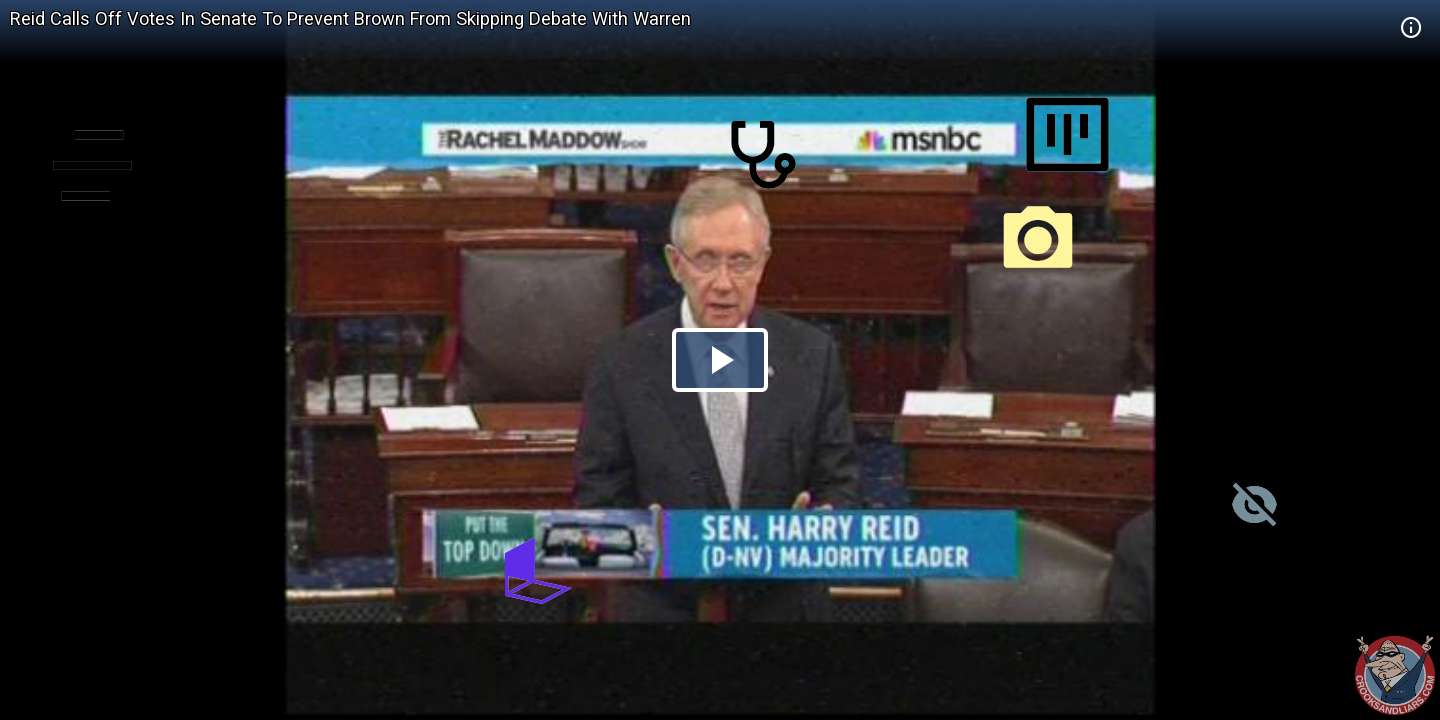 The height and width of the screenshot is (720, 1440). Describe the element at coordinates (1038, 237) in the screenshot. I see `take a photo` at that location.